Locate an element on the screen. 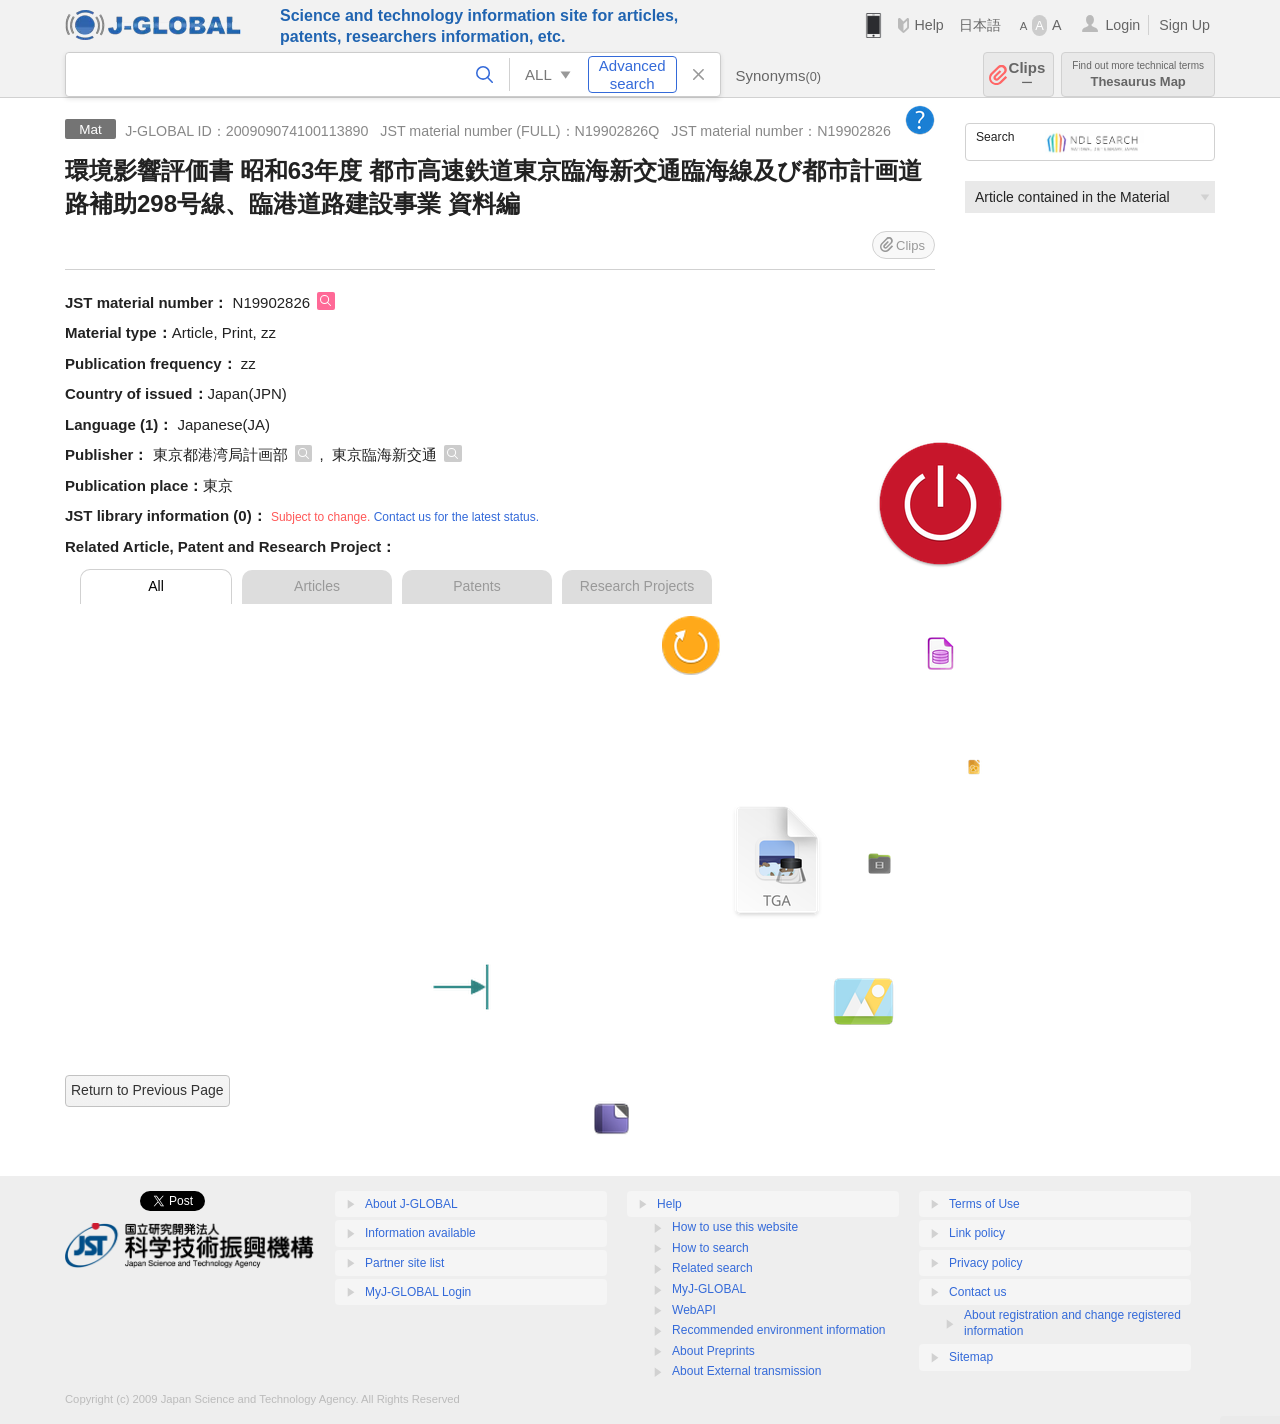 Image resolution: width=1280 pixels, height=1424 pixels. a TGA image file is located at coordinates (777, 862).